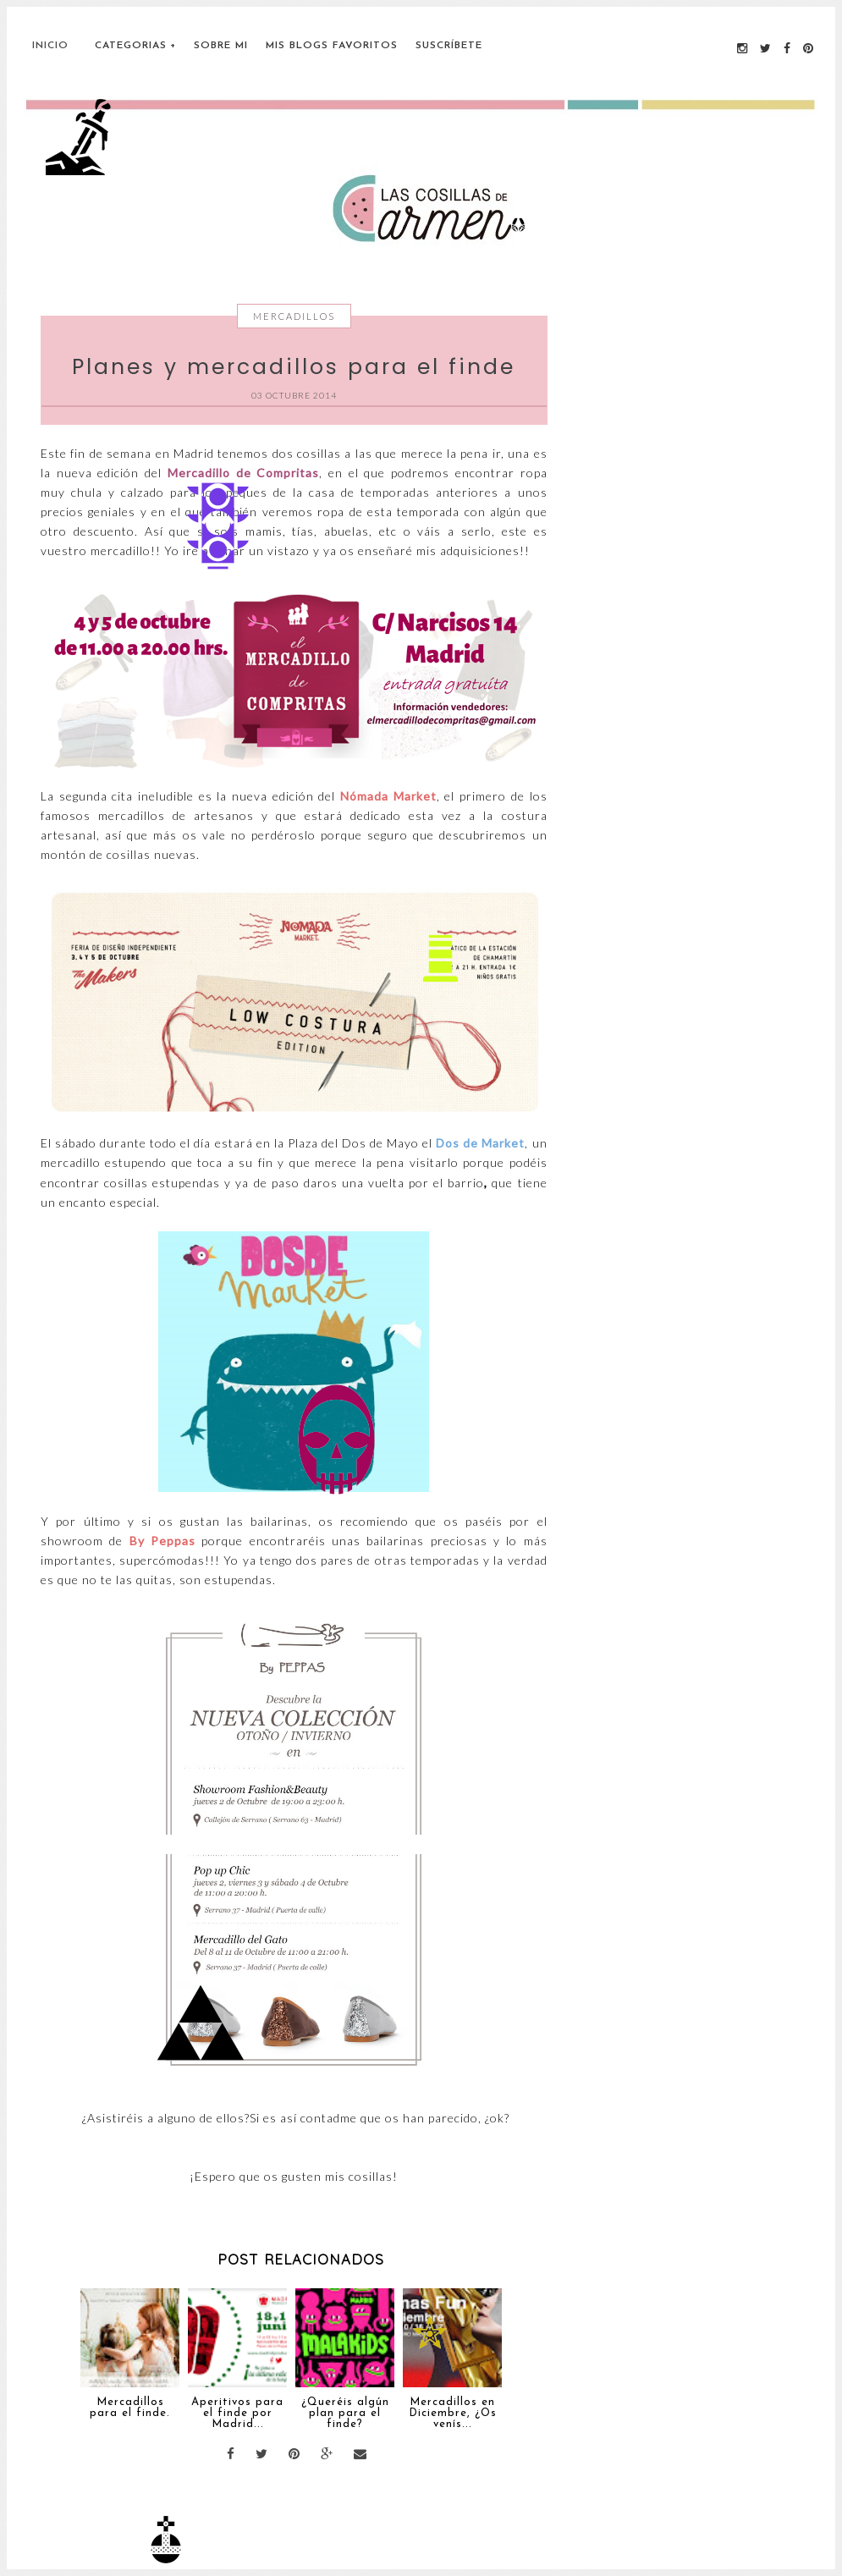 The height and width of the screenshot is (2576, 842). What do you see at coordinates (166, 2540) in the screenshot?
I see `holy hand grenade item or power-up in a game` at bounding box center [166, 2540].